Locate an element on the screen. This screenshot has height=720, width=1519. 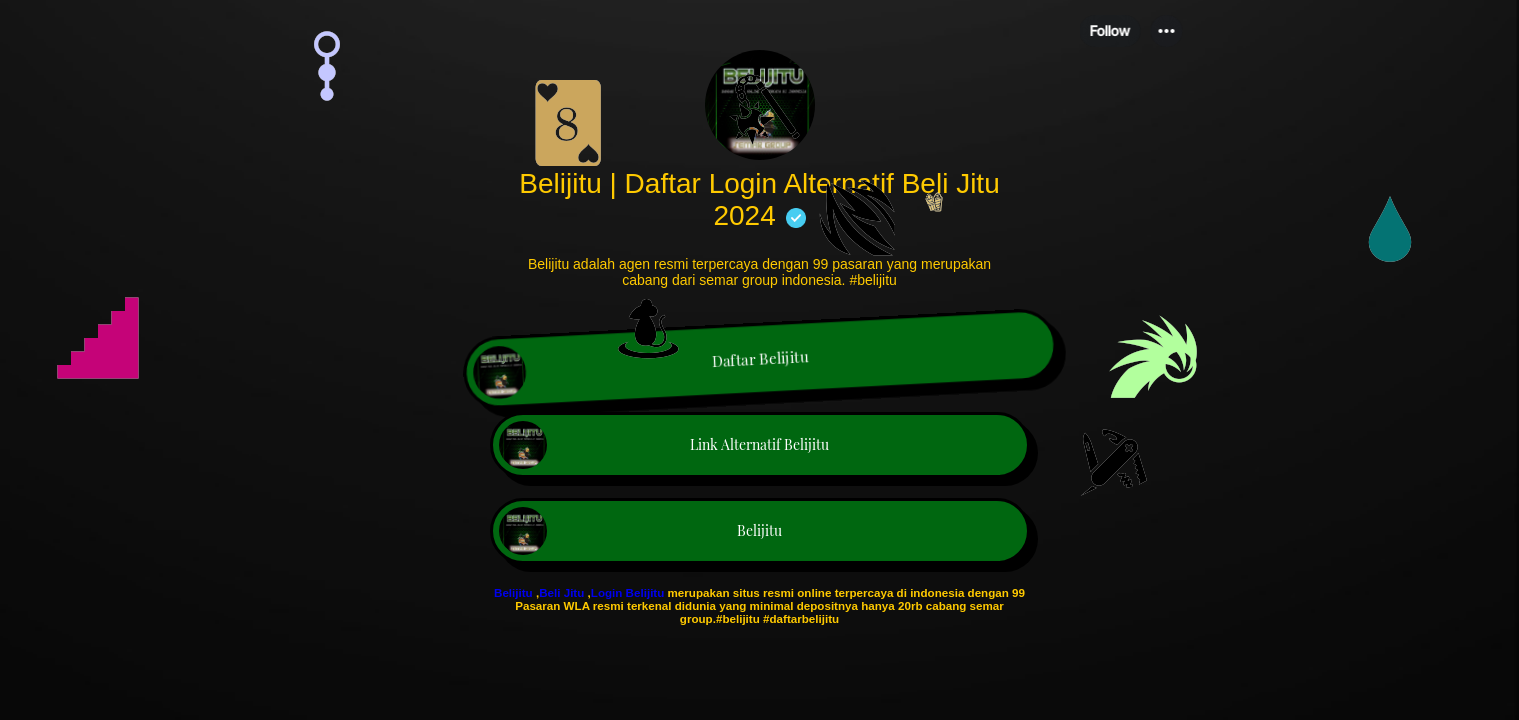
playing card: 8 of hearts is located at coordinates (568, 123).